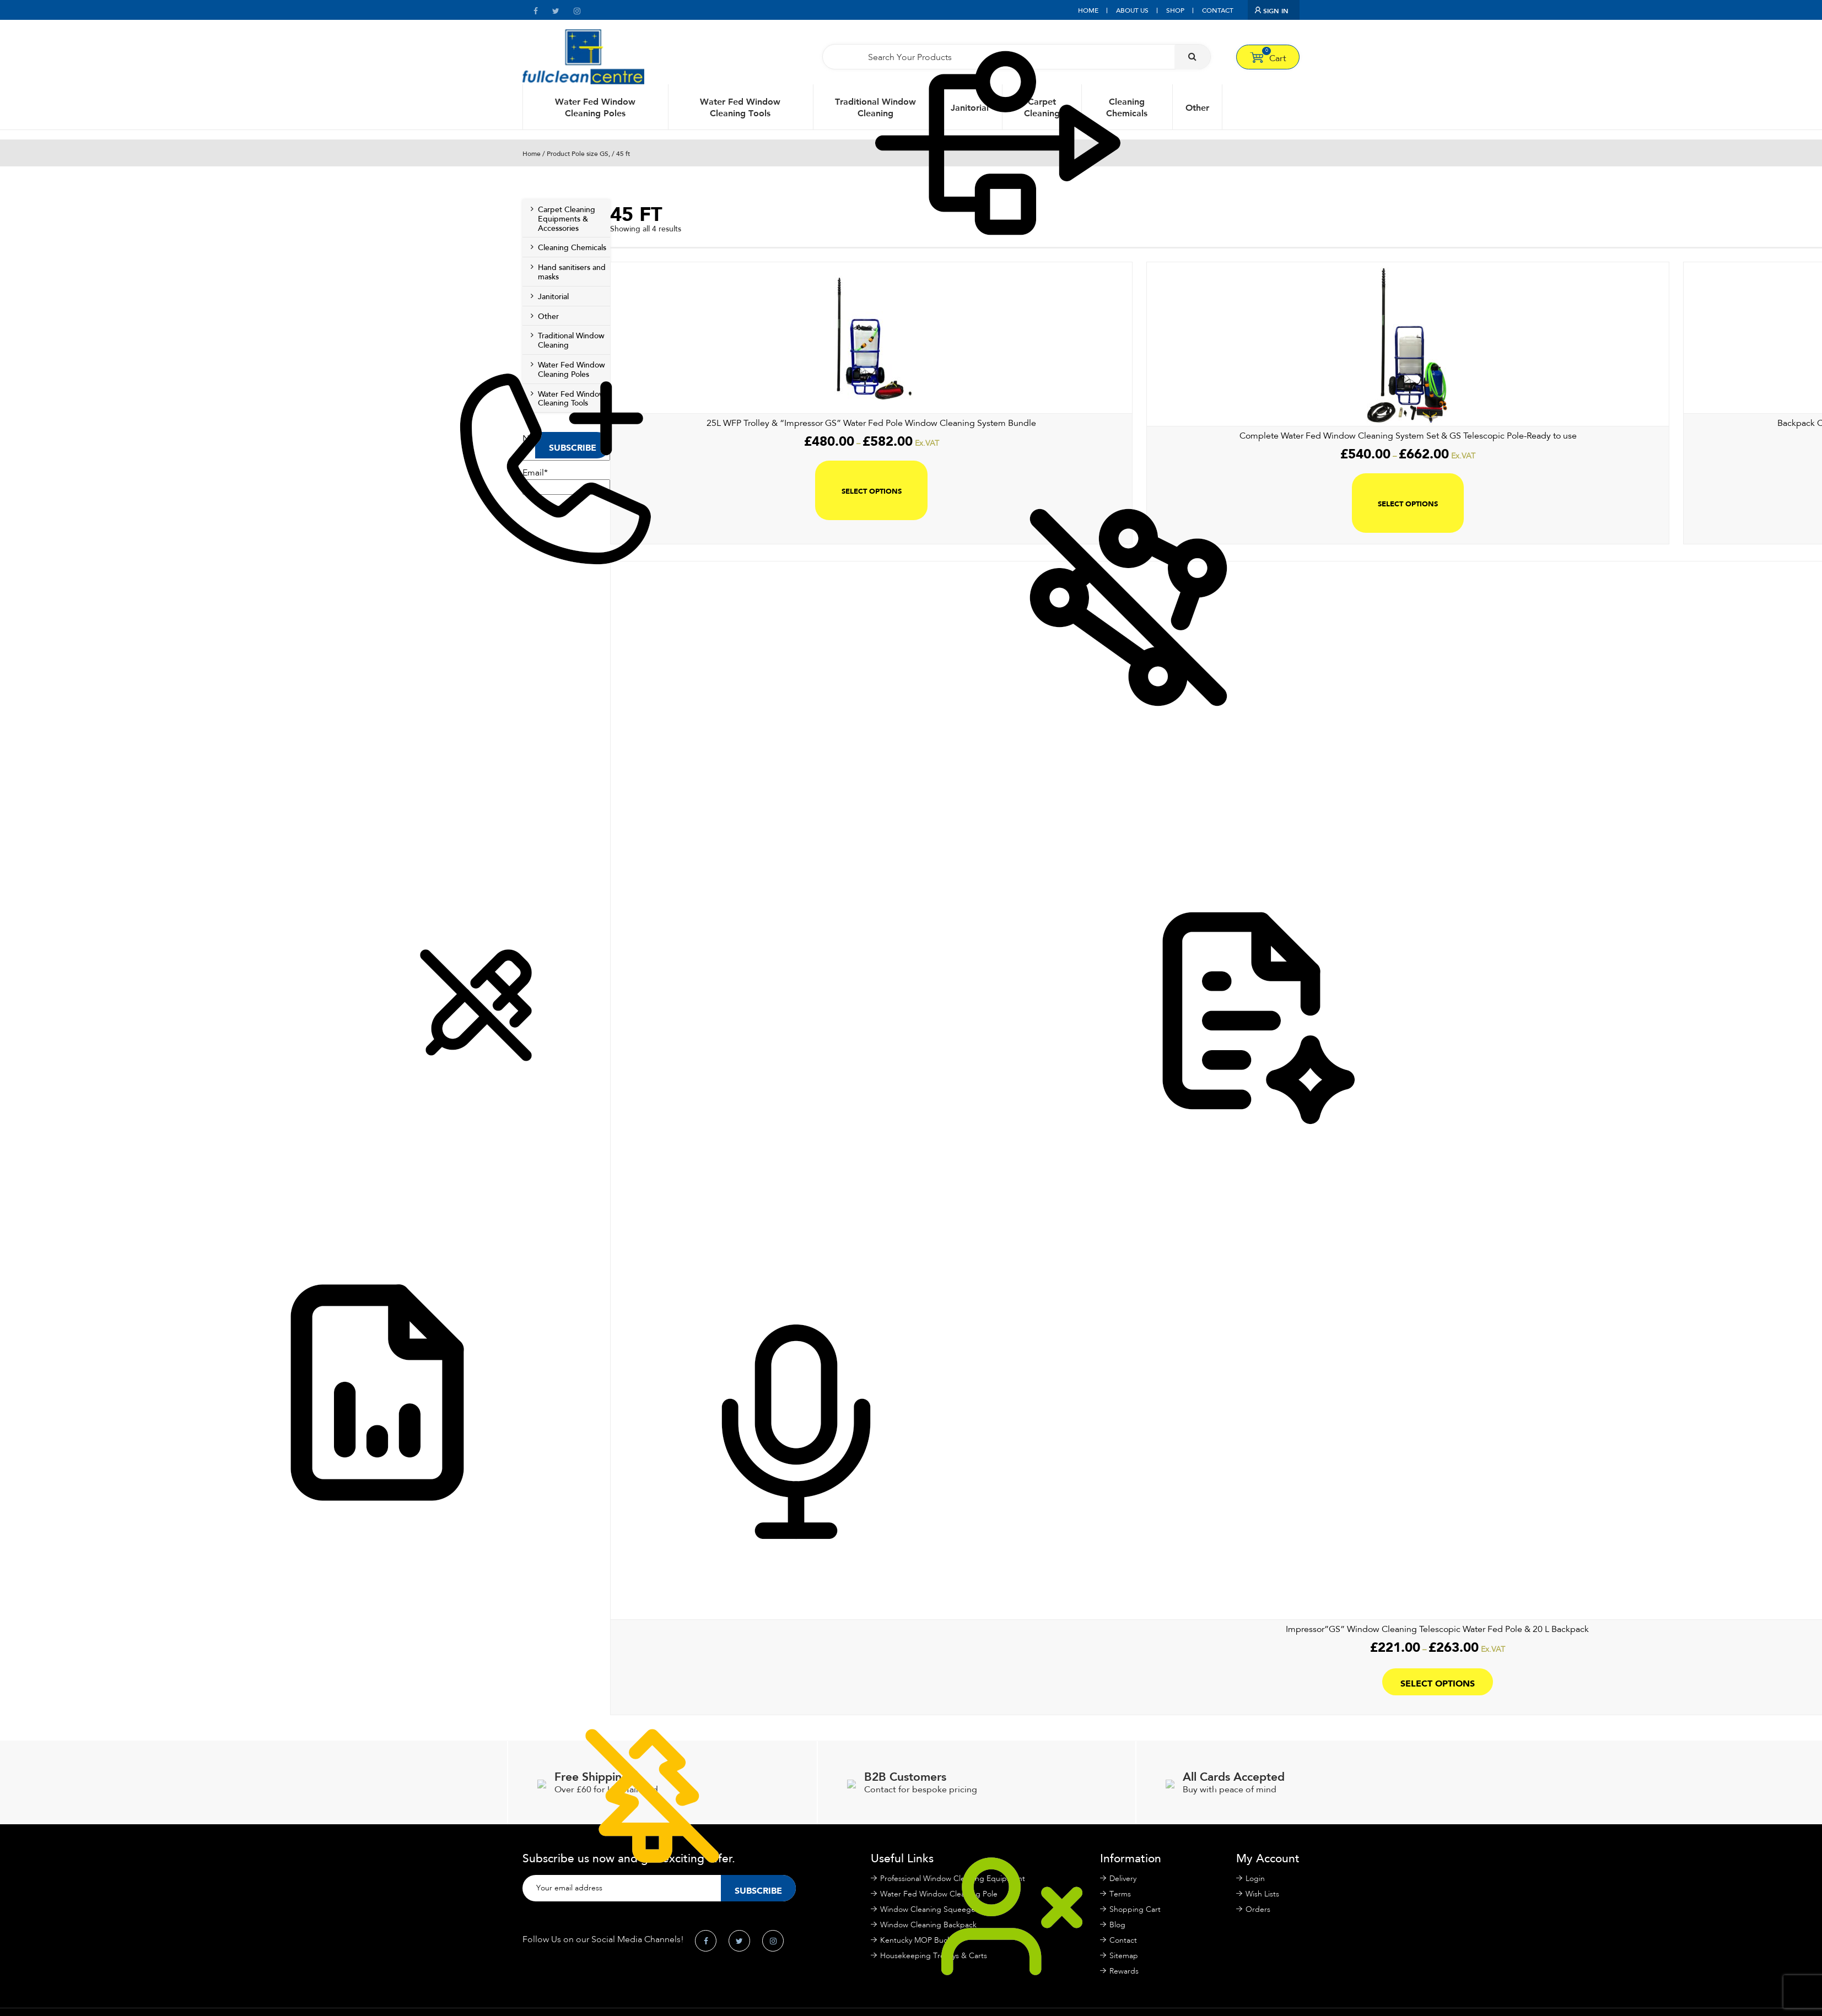 This screenshot has height=2016, width=1822. What do you see at coordinates (1012, 1916) in the screenshot?
I see `remove a user from your contacts` at bounding box center [1012, 1916].